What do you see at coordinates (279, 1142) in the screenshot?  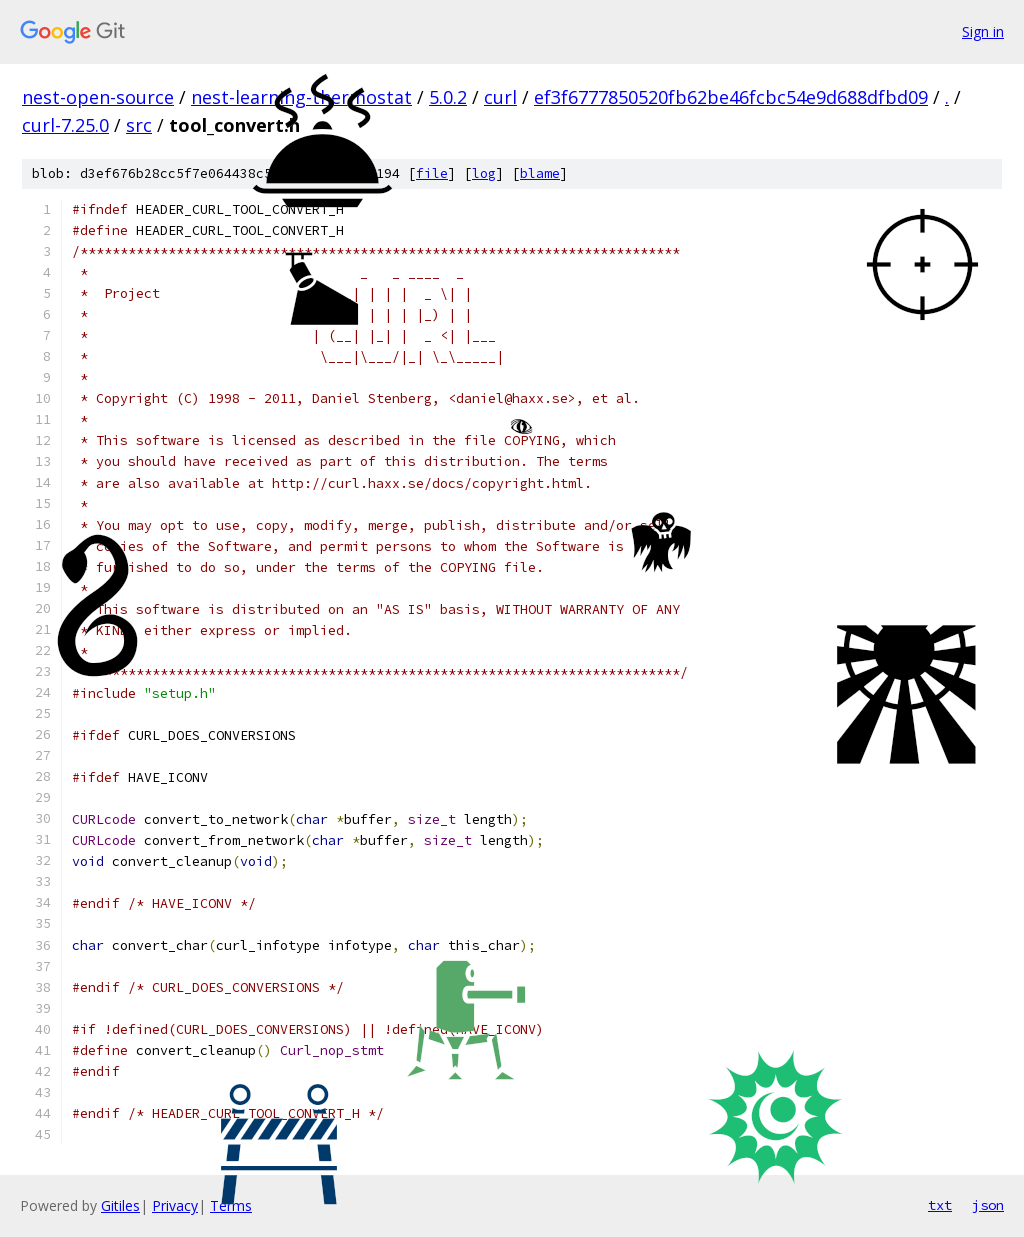 I see `indicates a blocked or restricted area` at bounding box center [279, 1142].